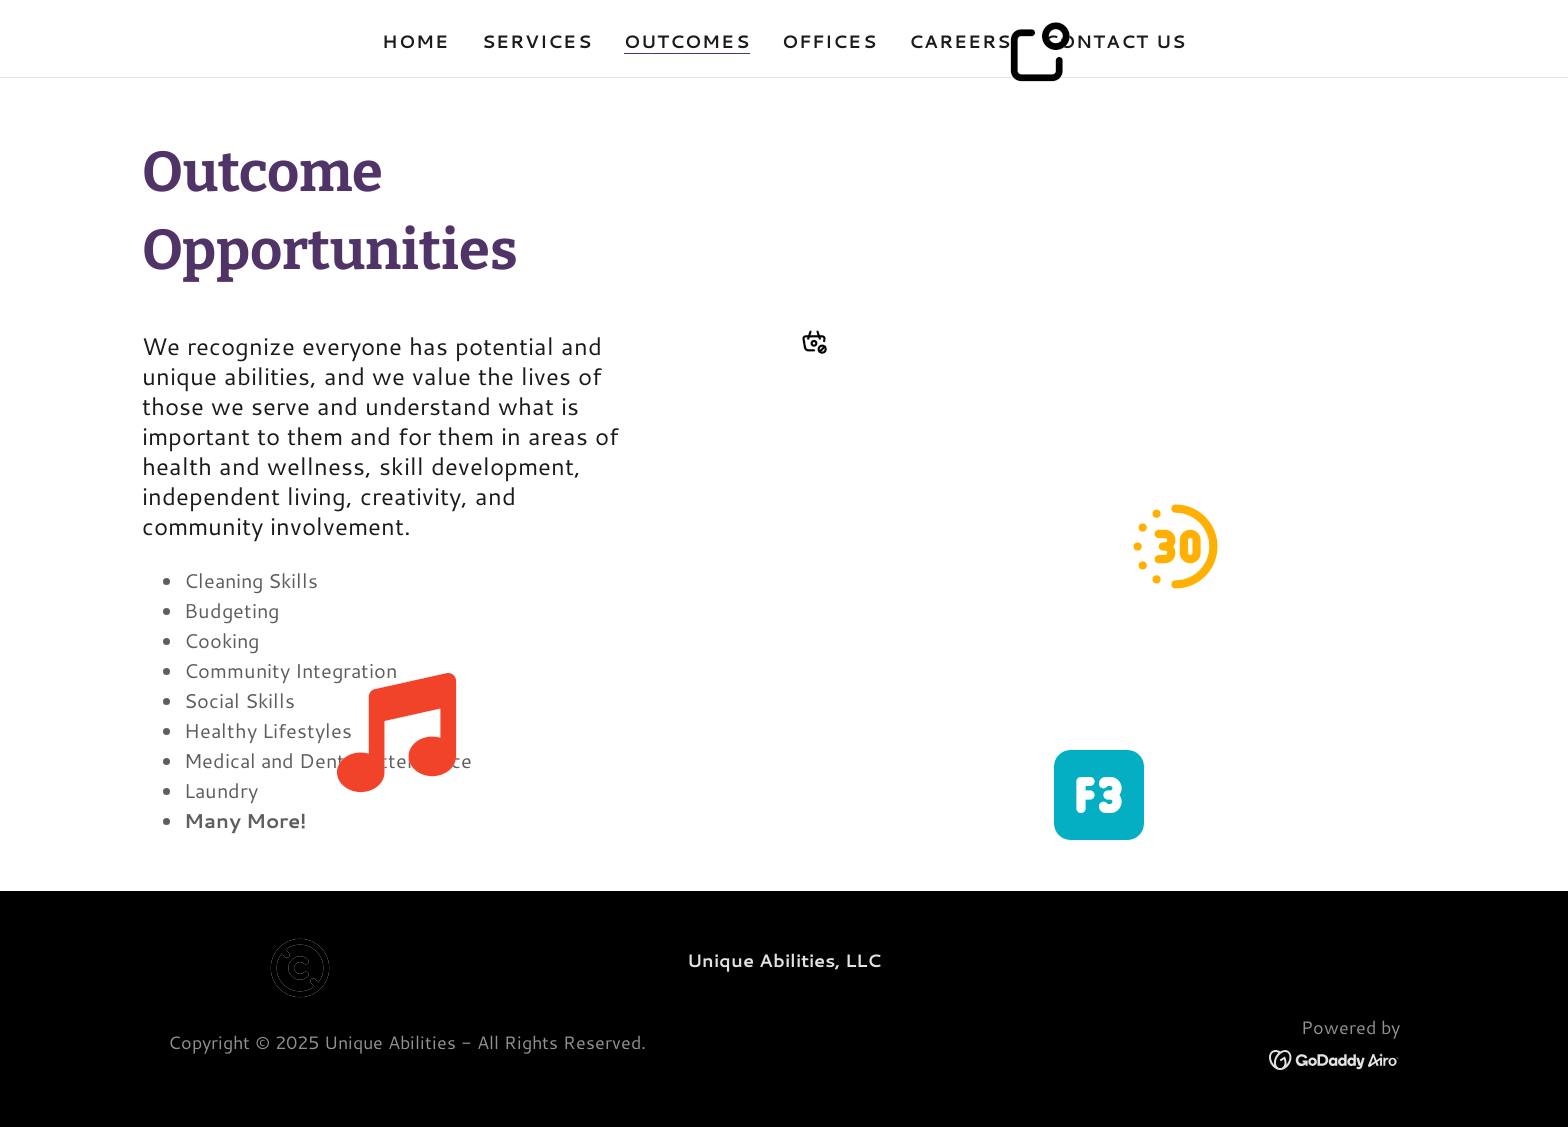 The image size is (1568, 1127). What do you see at coordinates (1038, 53) in the screenshot?
I see `view notifications` at bounding box center [1038, 53].